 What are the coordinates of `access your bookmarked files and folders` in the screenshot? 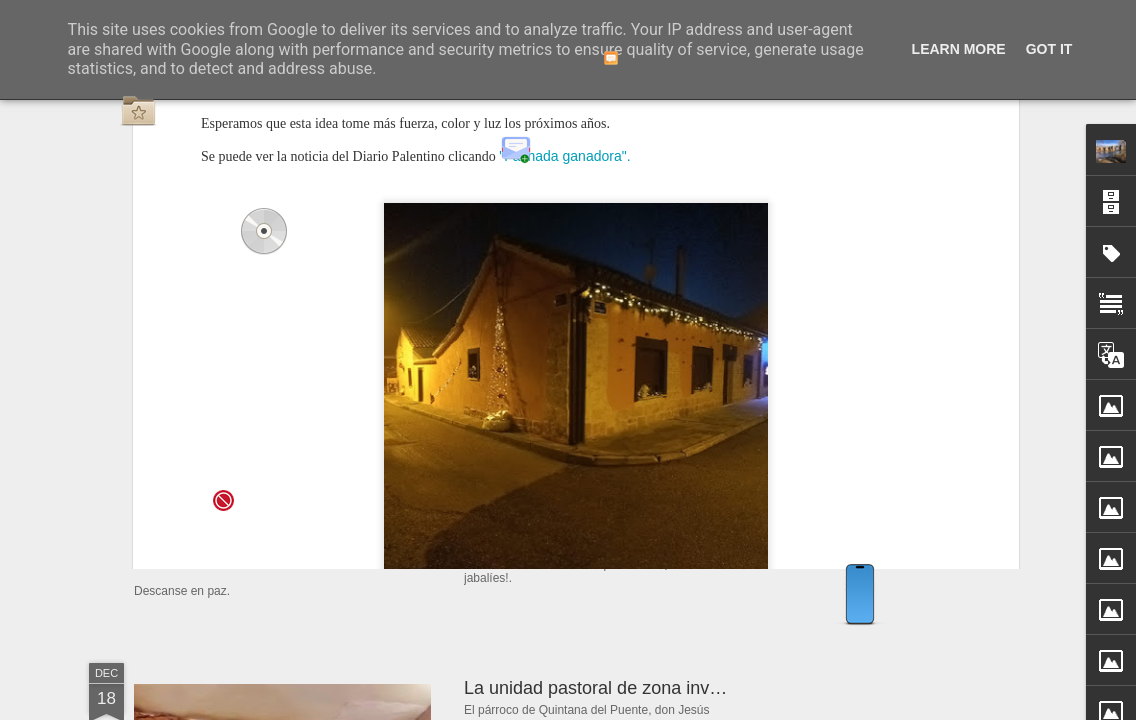 It's located at (138, 112).